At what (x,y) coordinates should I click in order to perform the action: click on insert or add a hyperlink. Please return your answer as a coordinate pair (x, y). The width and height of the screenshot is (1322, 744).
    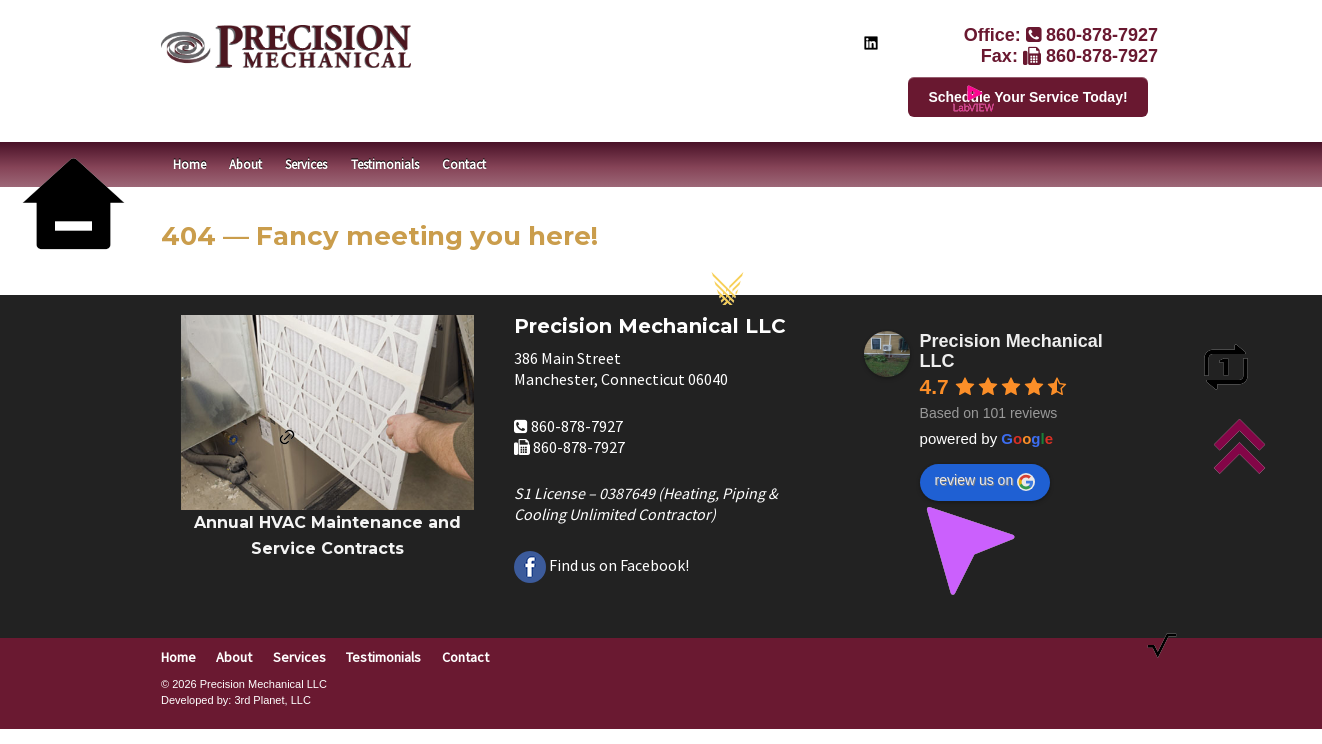
    Looking at the image, I should click on (287, 437).